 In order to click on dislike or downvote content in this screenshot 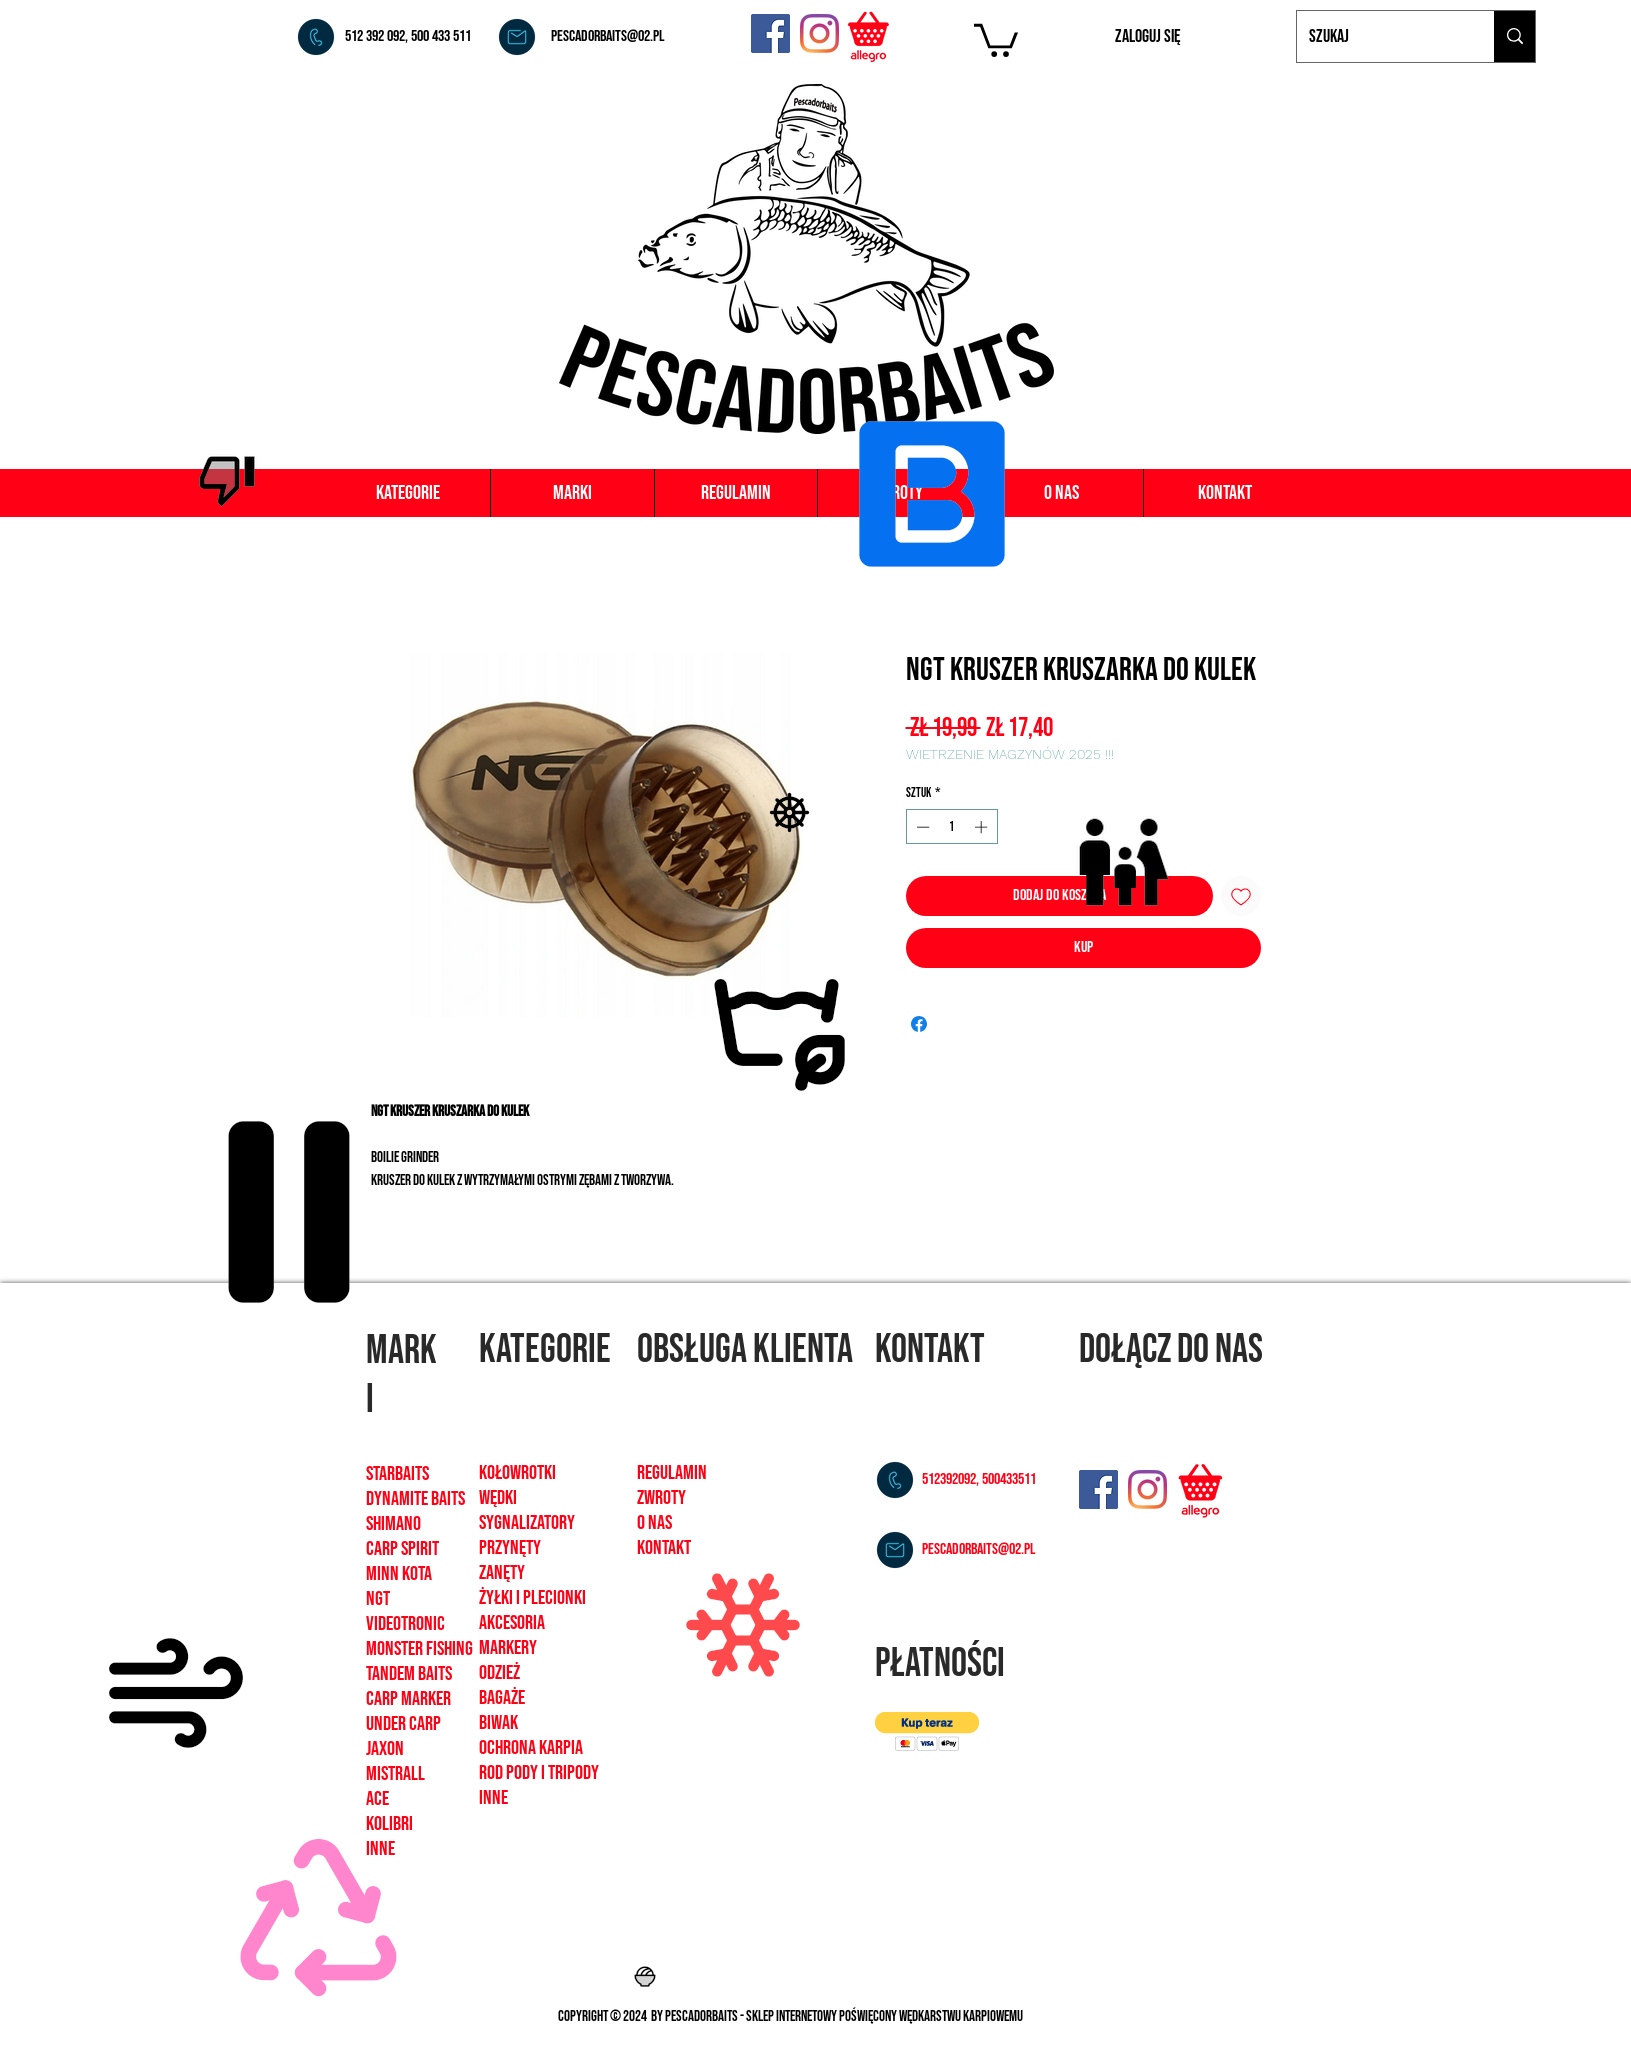, I will do `click(227, 479)`.